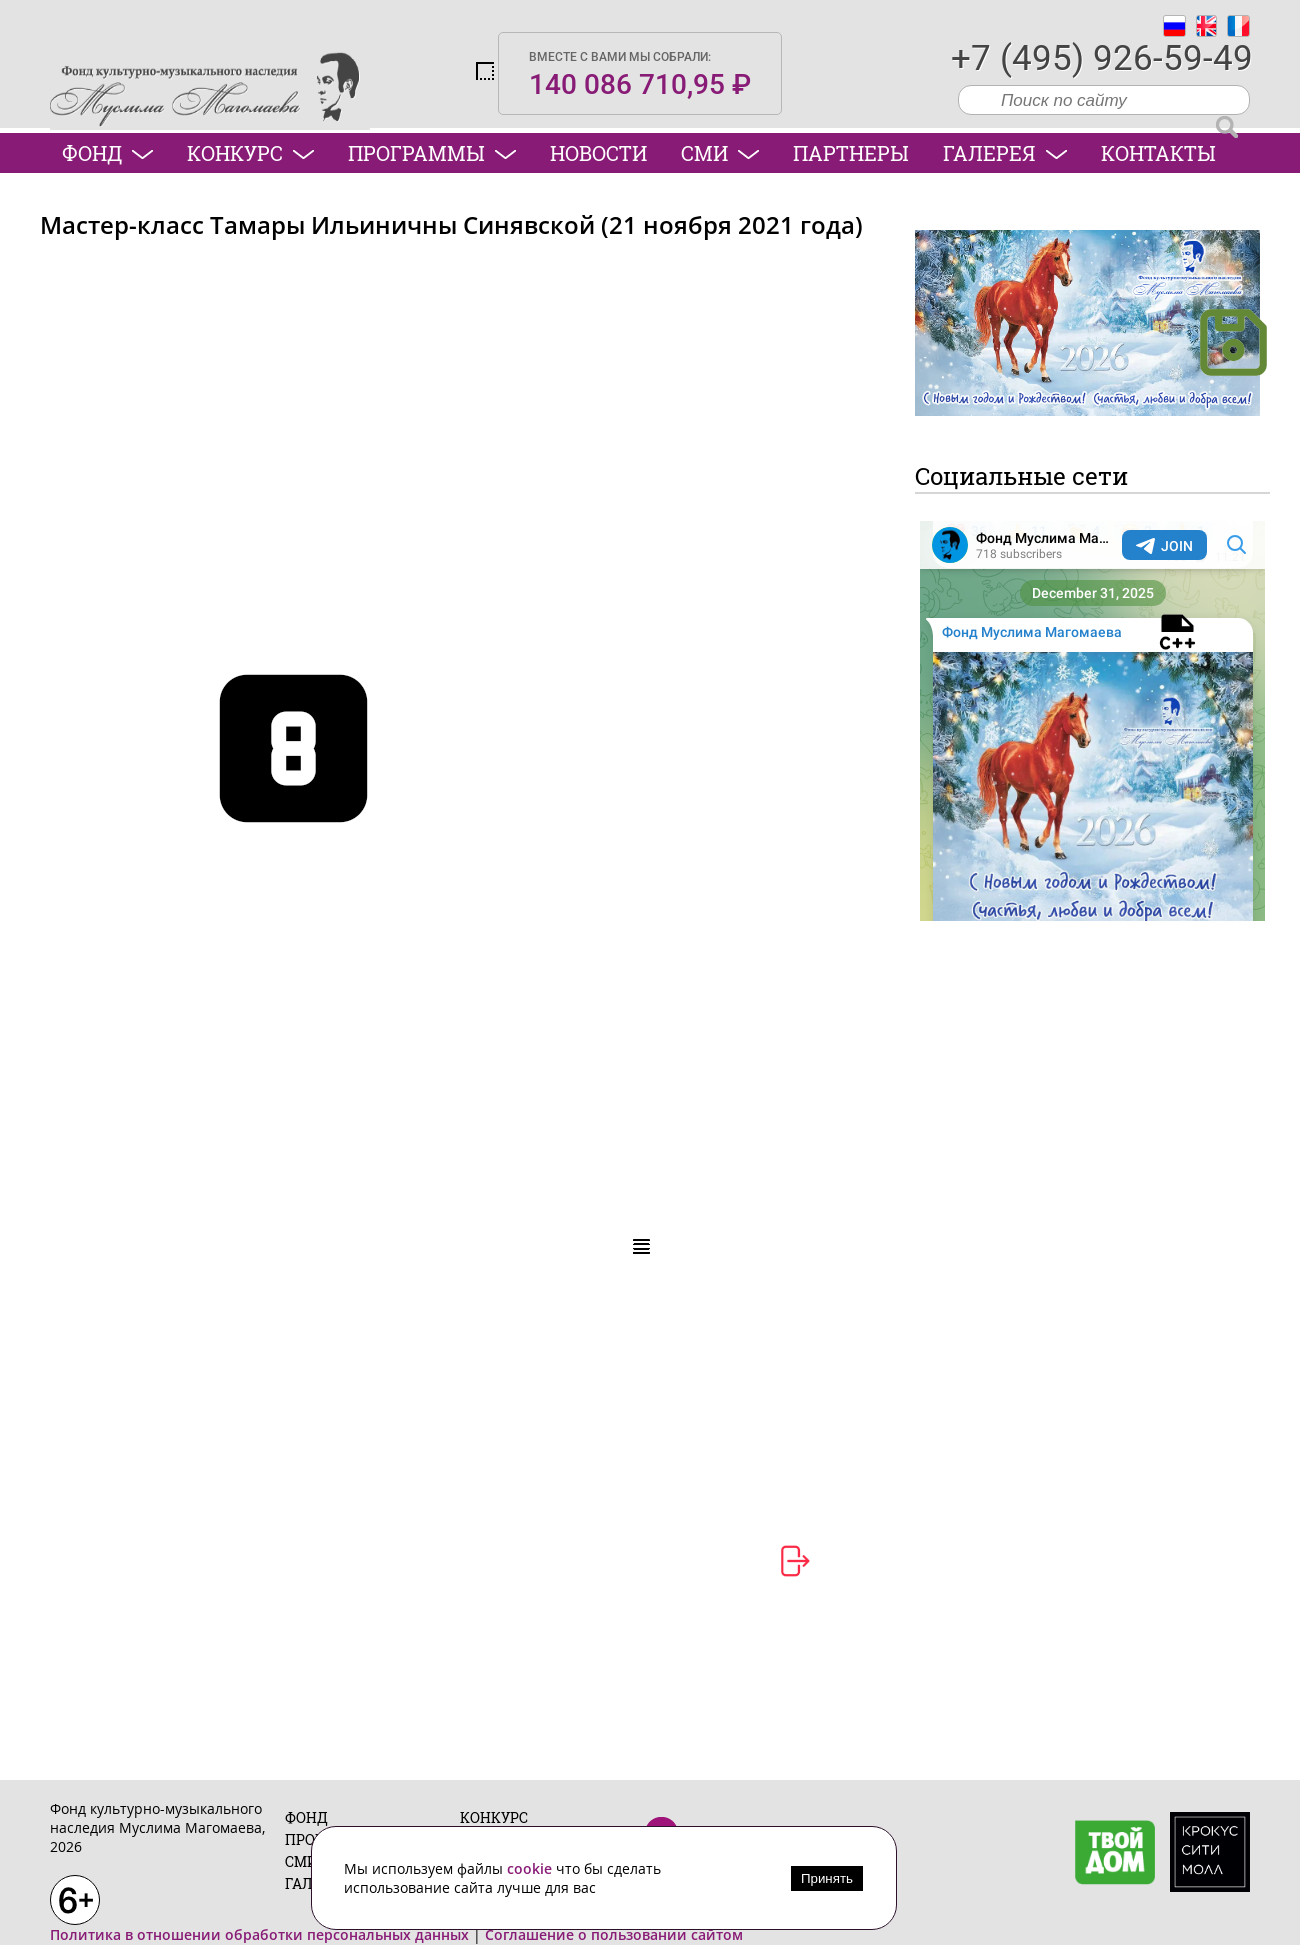 The image size is (1300, 1945). I want to click on save current file or document, so click(1233, 342).